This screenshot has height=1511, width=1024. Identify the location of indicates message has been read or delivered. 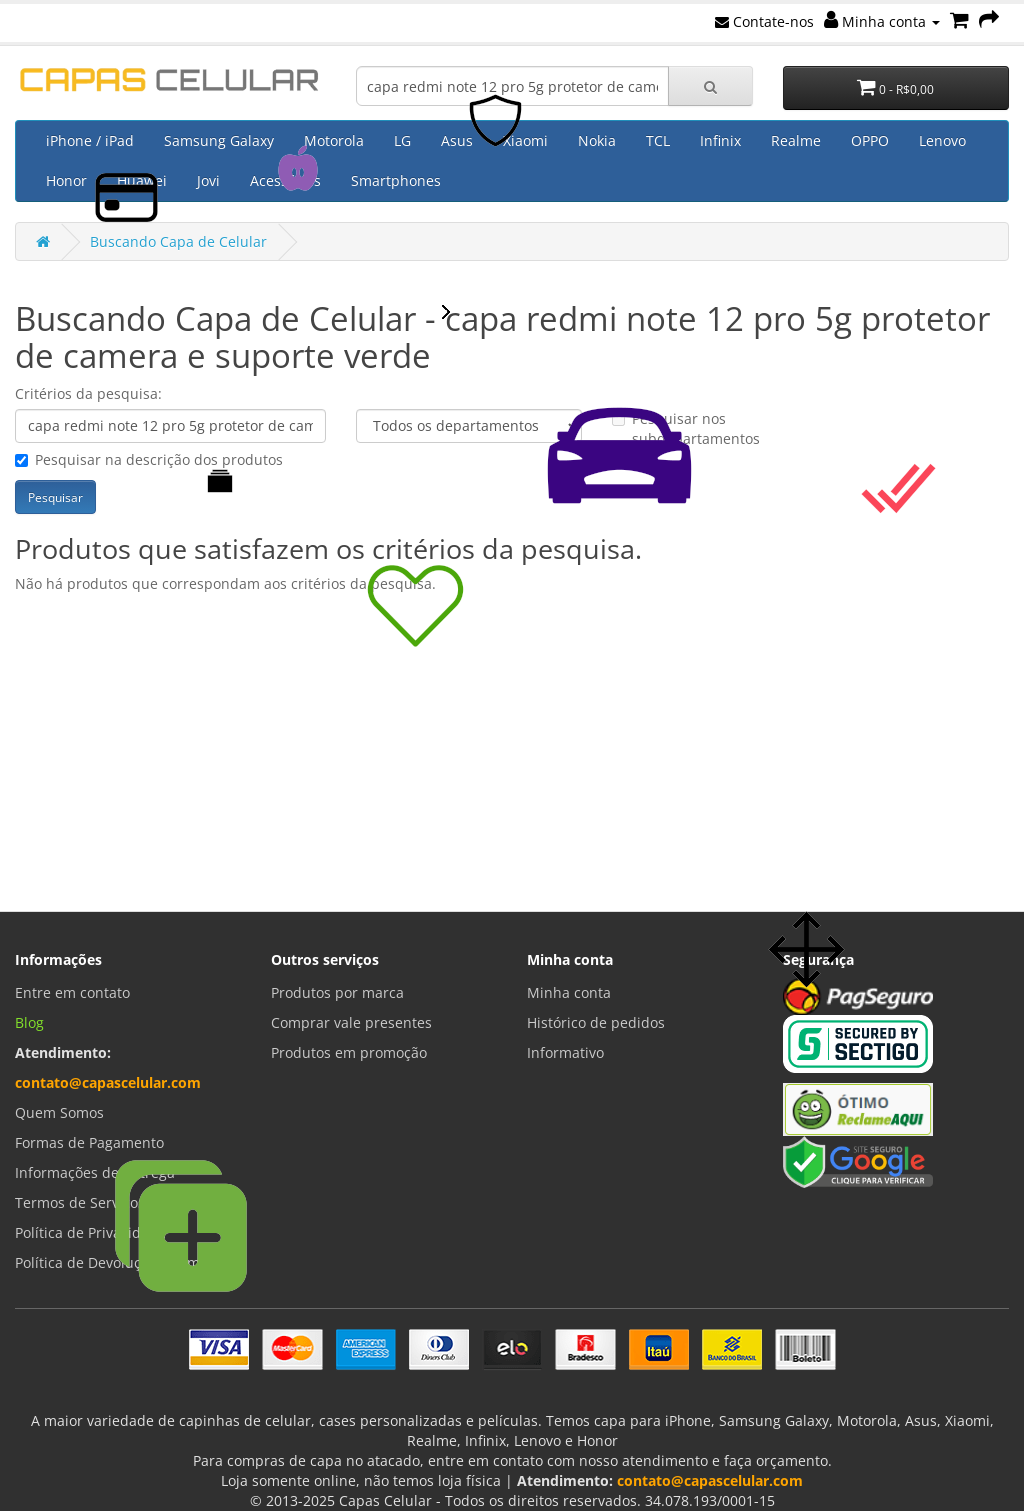
(898, 488).